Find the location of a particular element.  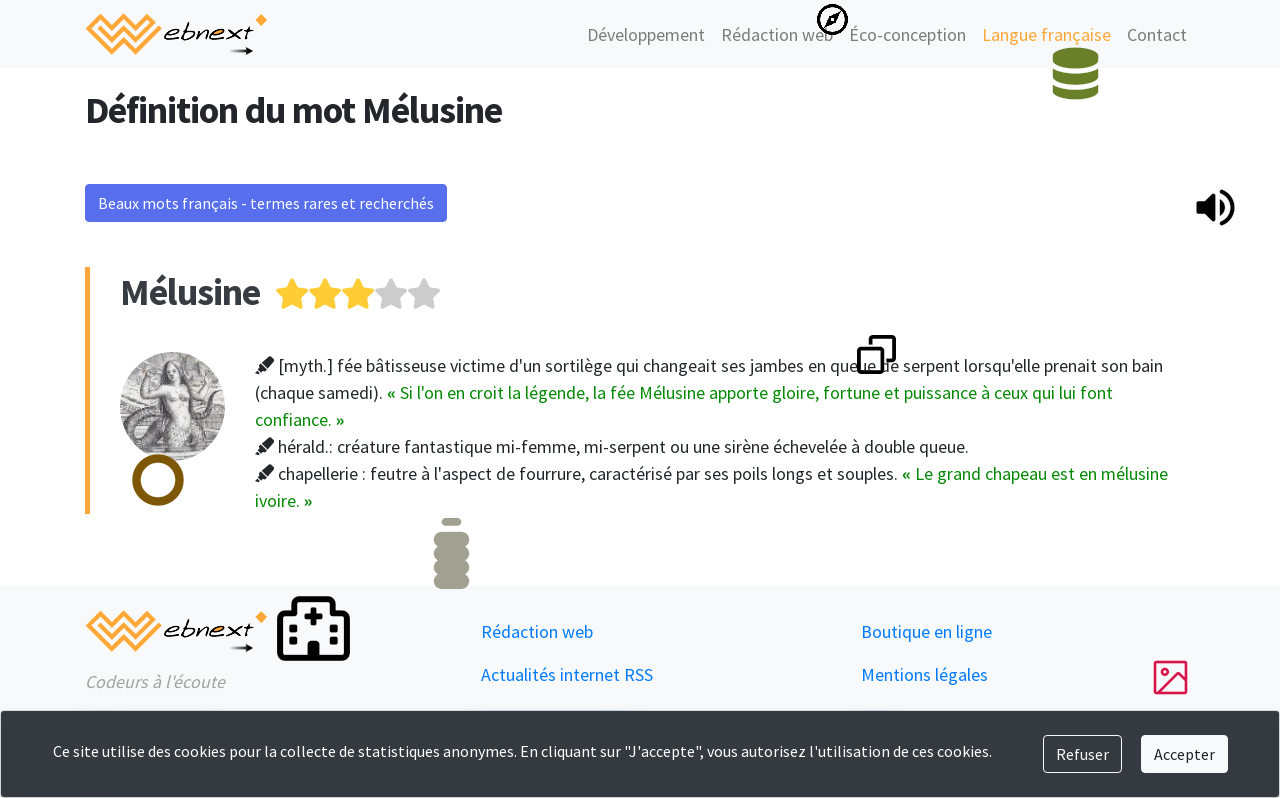

view image or photo is located at coordinates (1170, 677).